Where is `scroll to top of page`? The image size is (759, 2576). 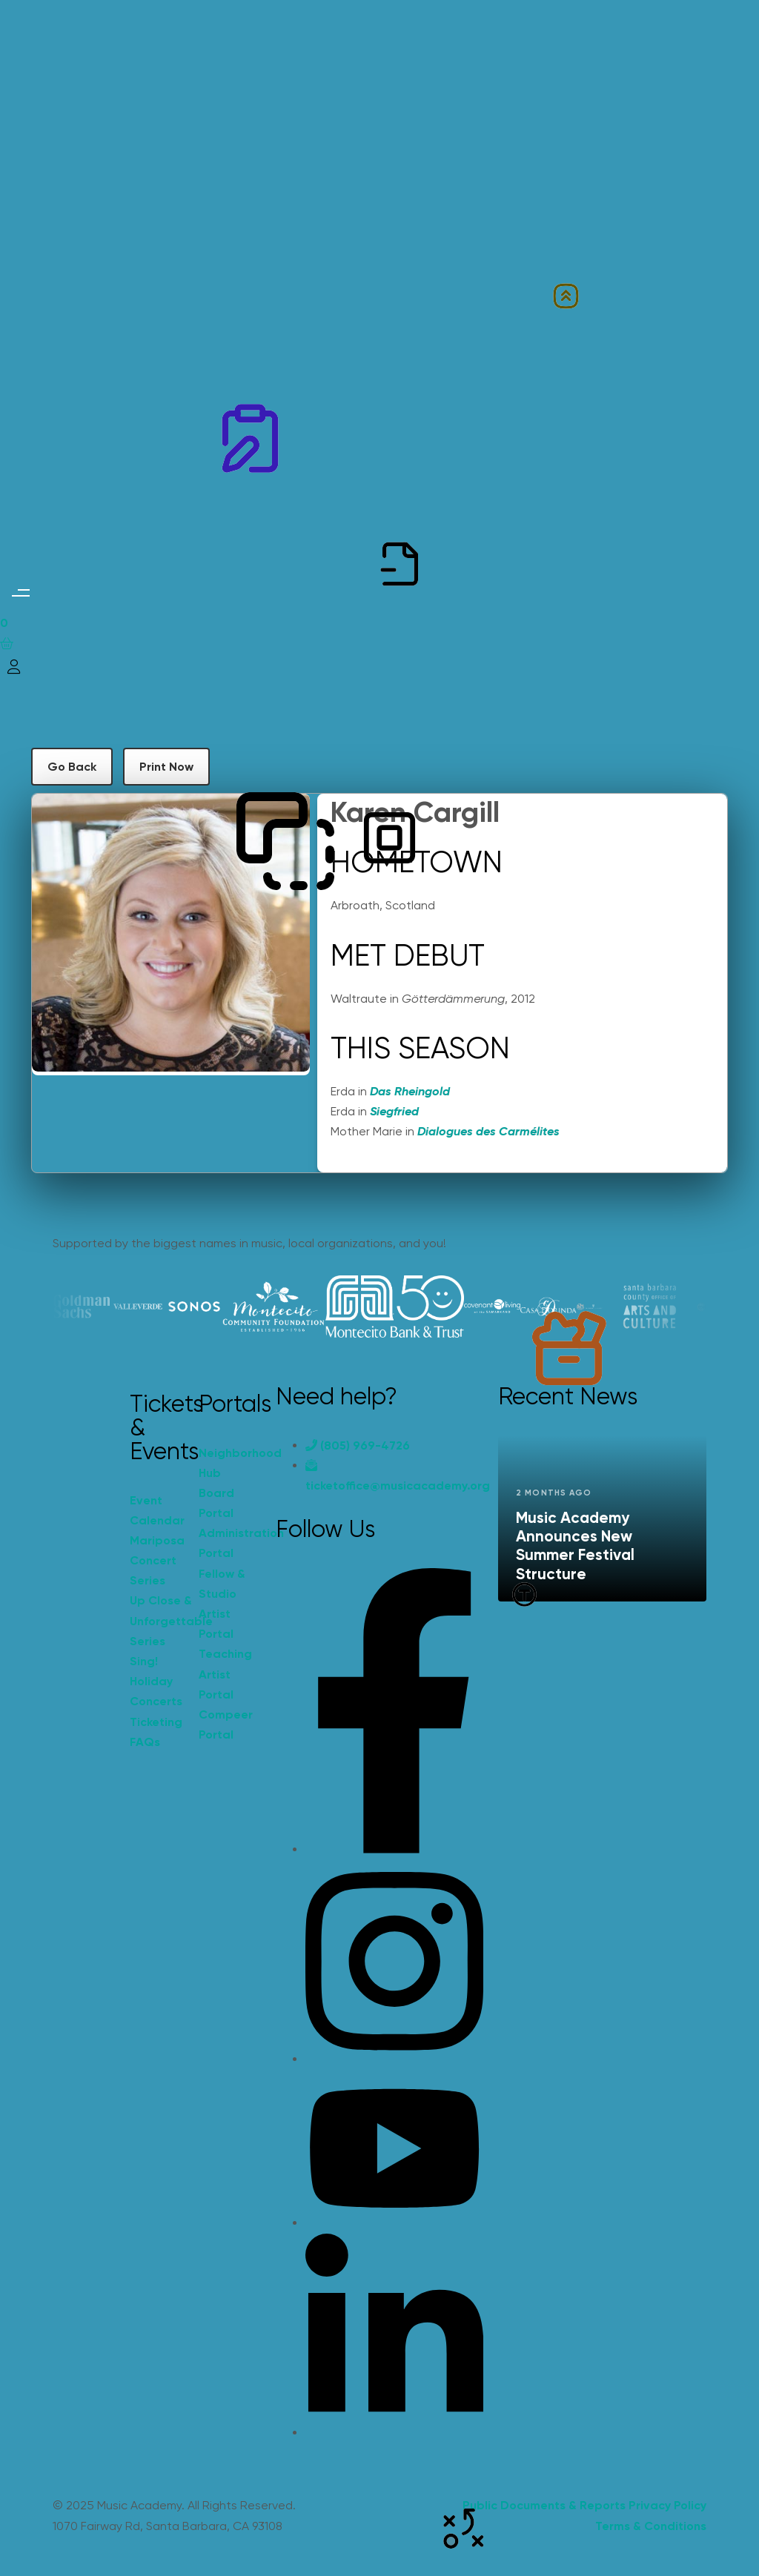 scroll to top of page is located at coordinates (566, 296).